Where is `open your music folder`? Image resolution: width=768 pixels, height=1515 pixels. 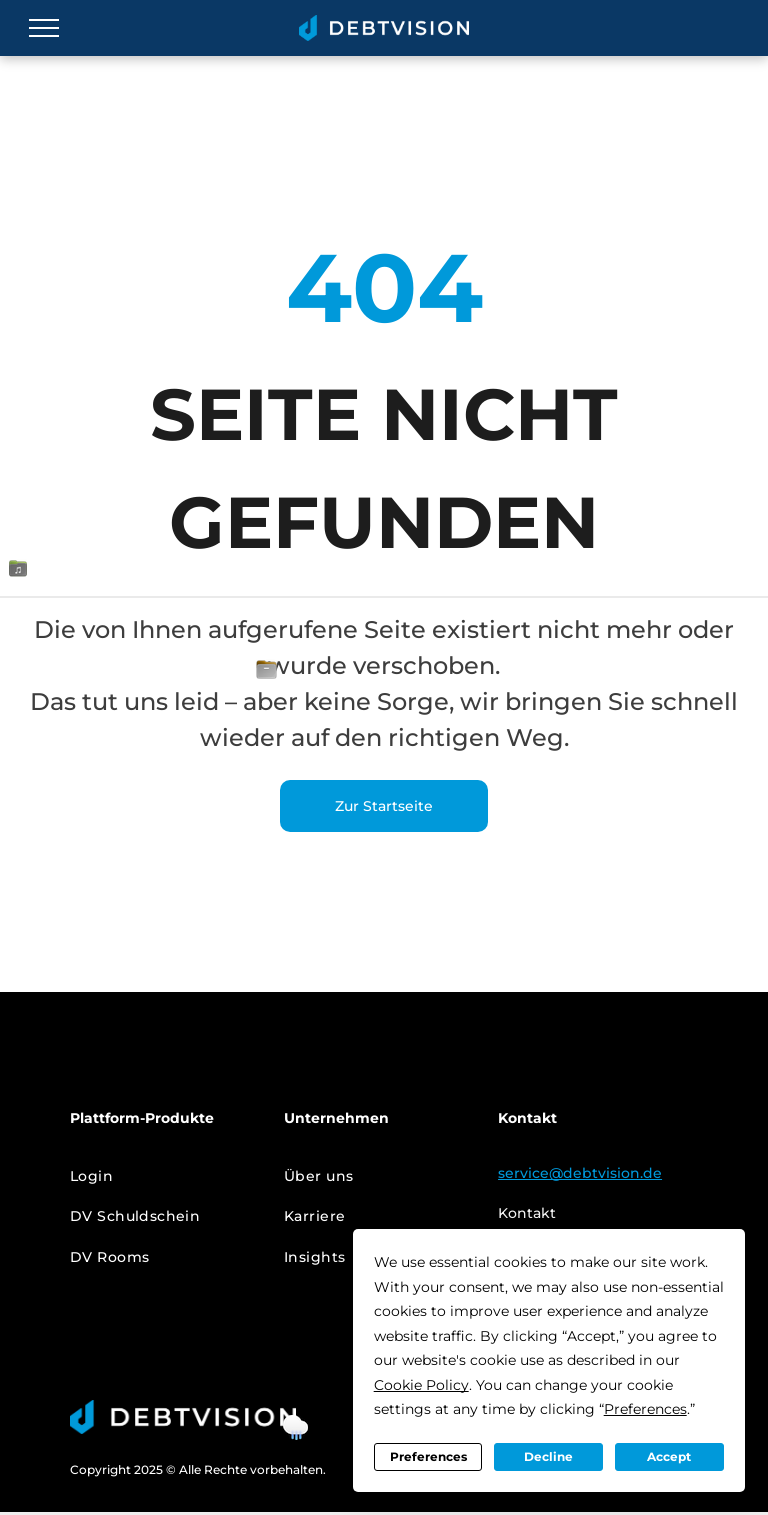 open your music folder is located at coordinates (18, 568).